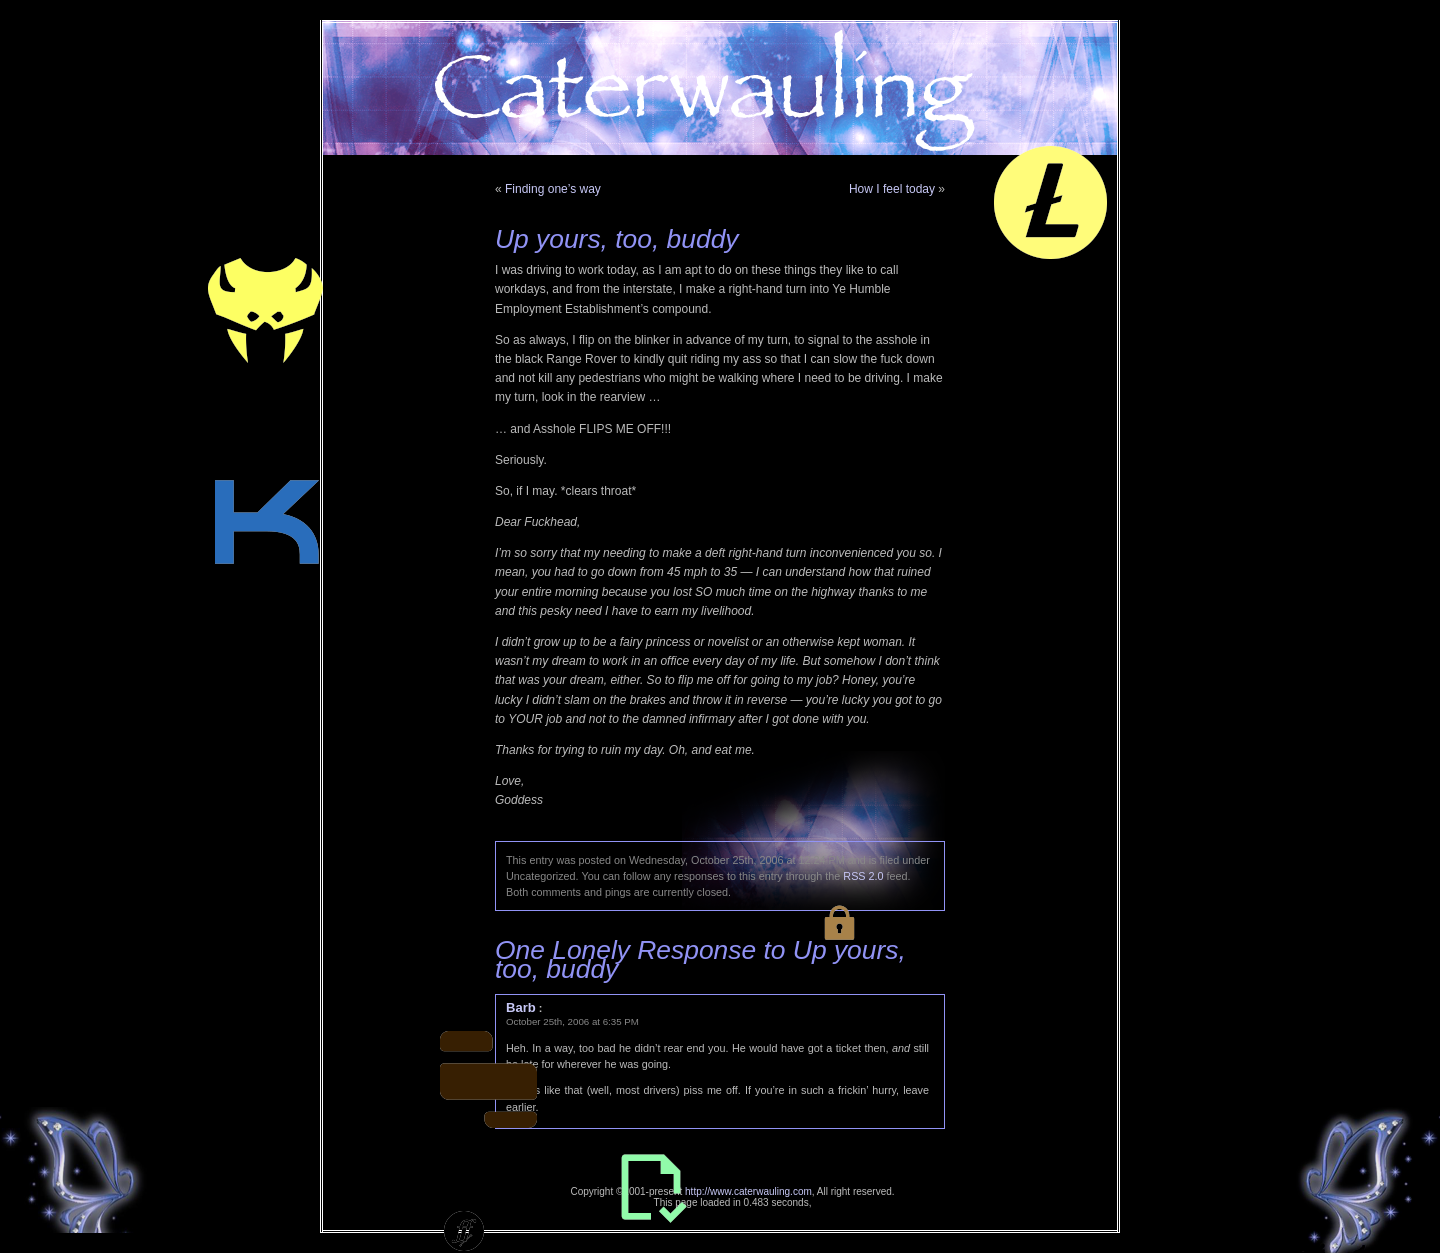 The width and height of the screenshot is (1440, 1253). I want to click on retool app or service logo, so click(488, 1079).